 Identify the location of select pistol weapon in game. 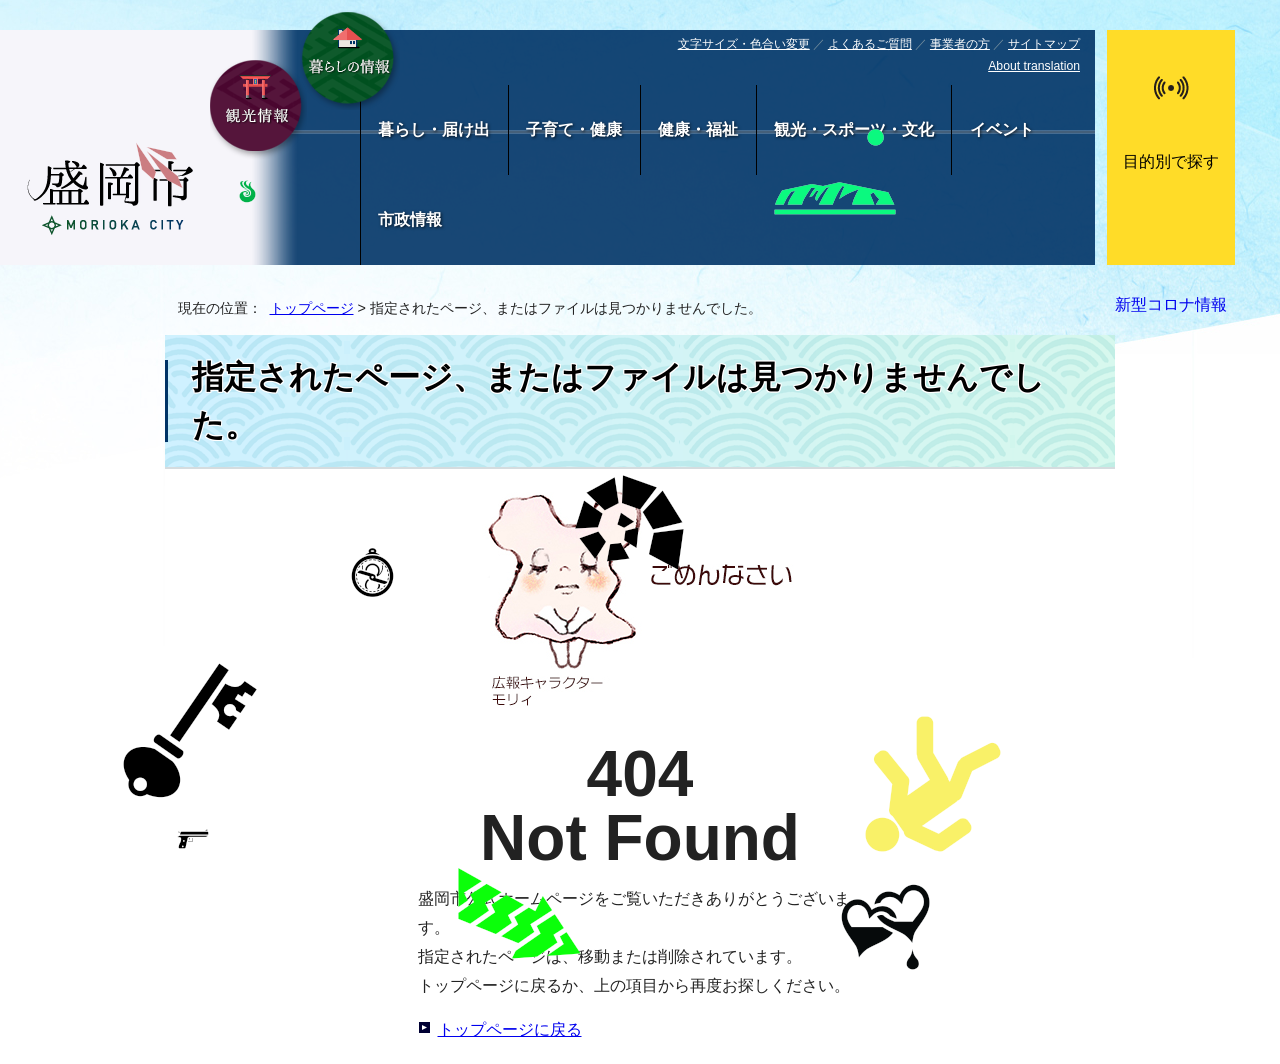
(193, 839).